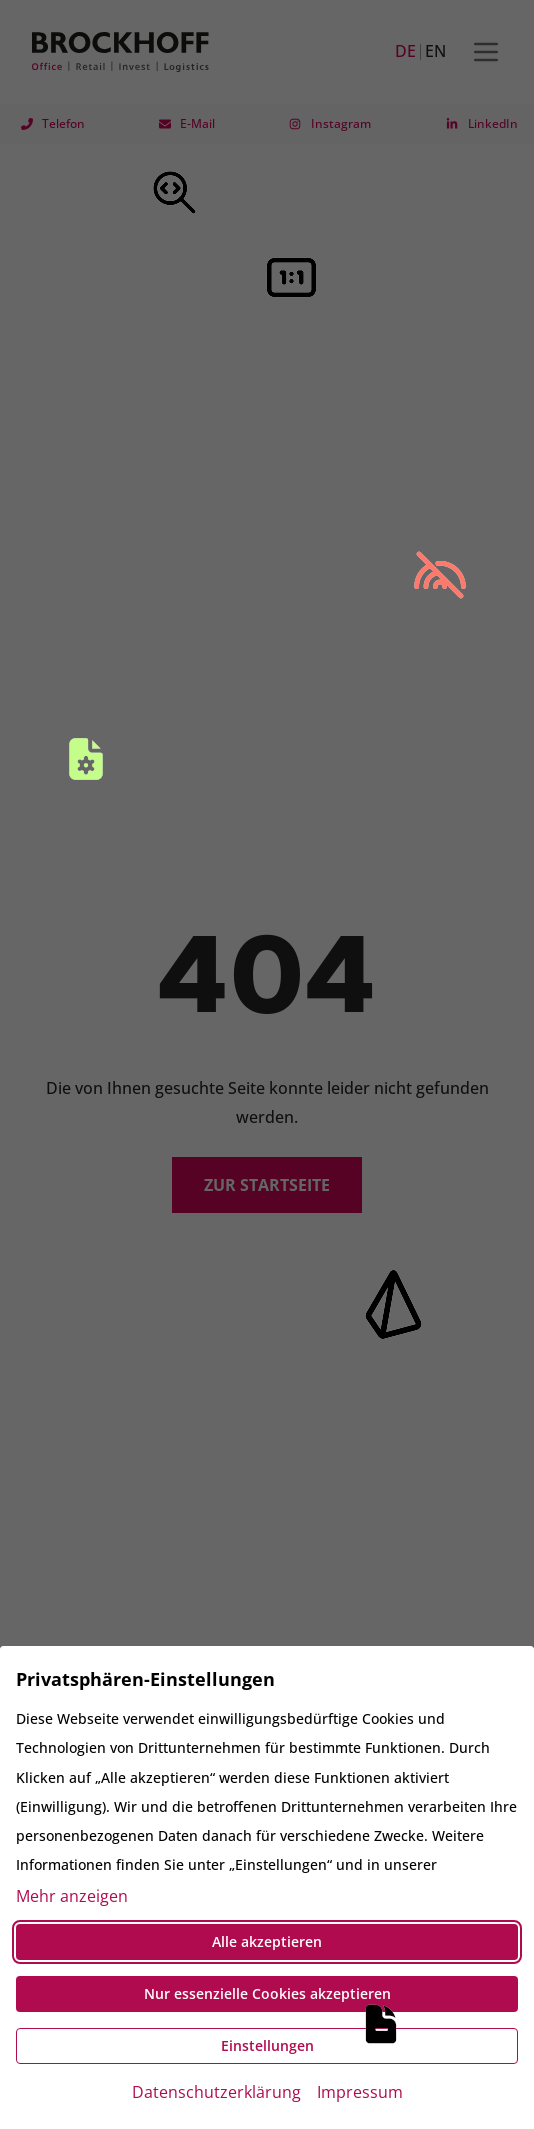  I want to click on prisma database ORM logo, so click(393, 1304).